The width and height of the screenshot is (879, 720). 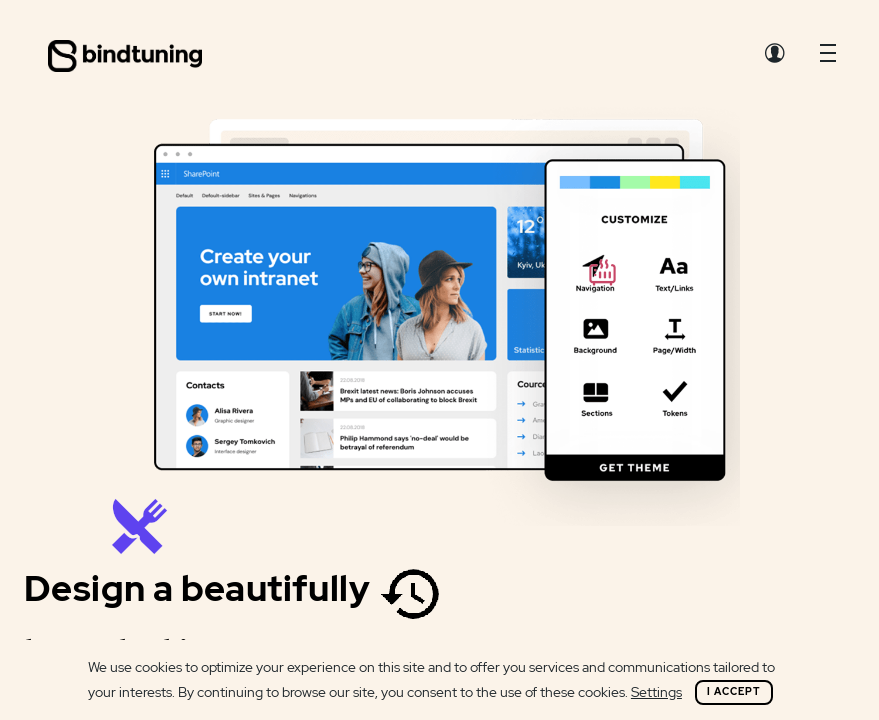 What do you see at coordinates (602, 272) in the screenshot?
I see `adjust heater or heating settings` at bounding box center [602, 272].